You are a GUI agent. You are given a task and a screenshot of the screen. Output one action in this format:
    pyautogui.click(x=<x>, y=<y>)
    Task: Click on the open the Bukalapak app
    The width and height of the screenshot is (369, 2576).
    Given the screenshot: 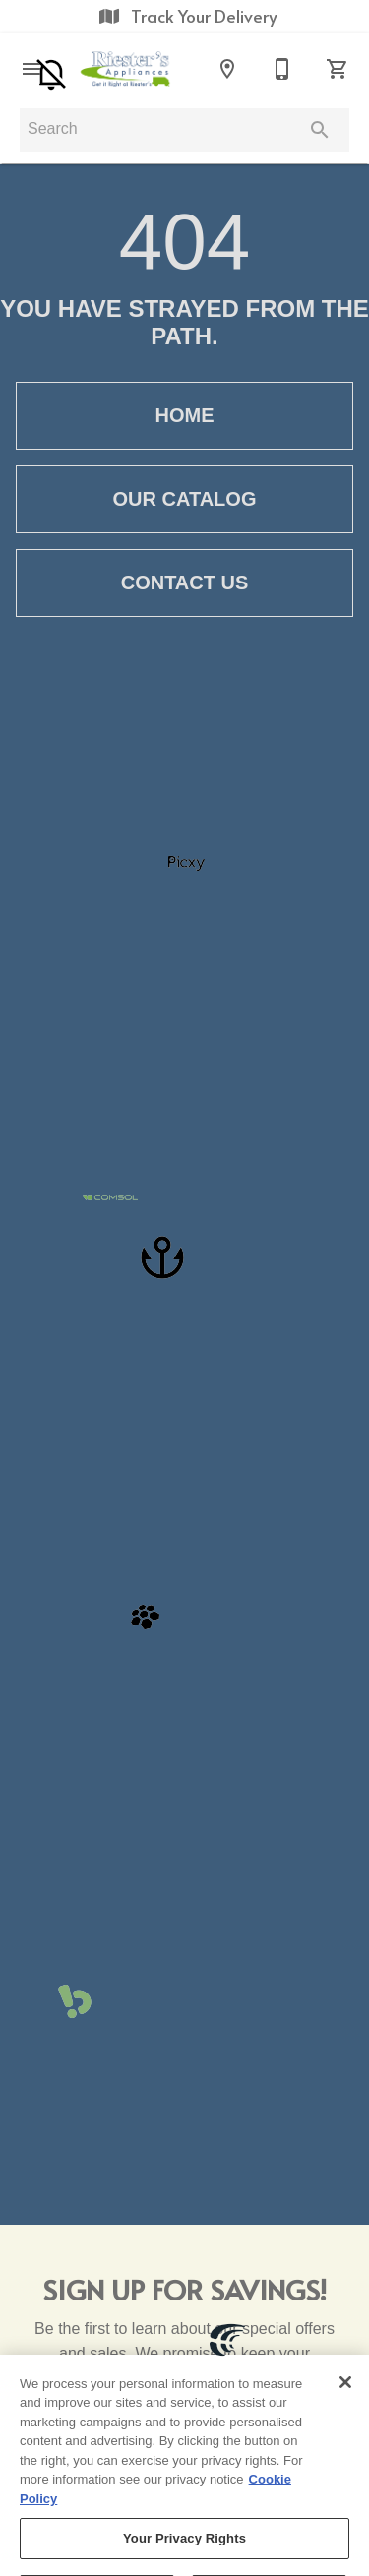 What is the action you would take?
    pyautogui.click(x=75, y=2001)
    